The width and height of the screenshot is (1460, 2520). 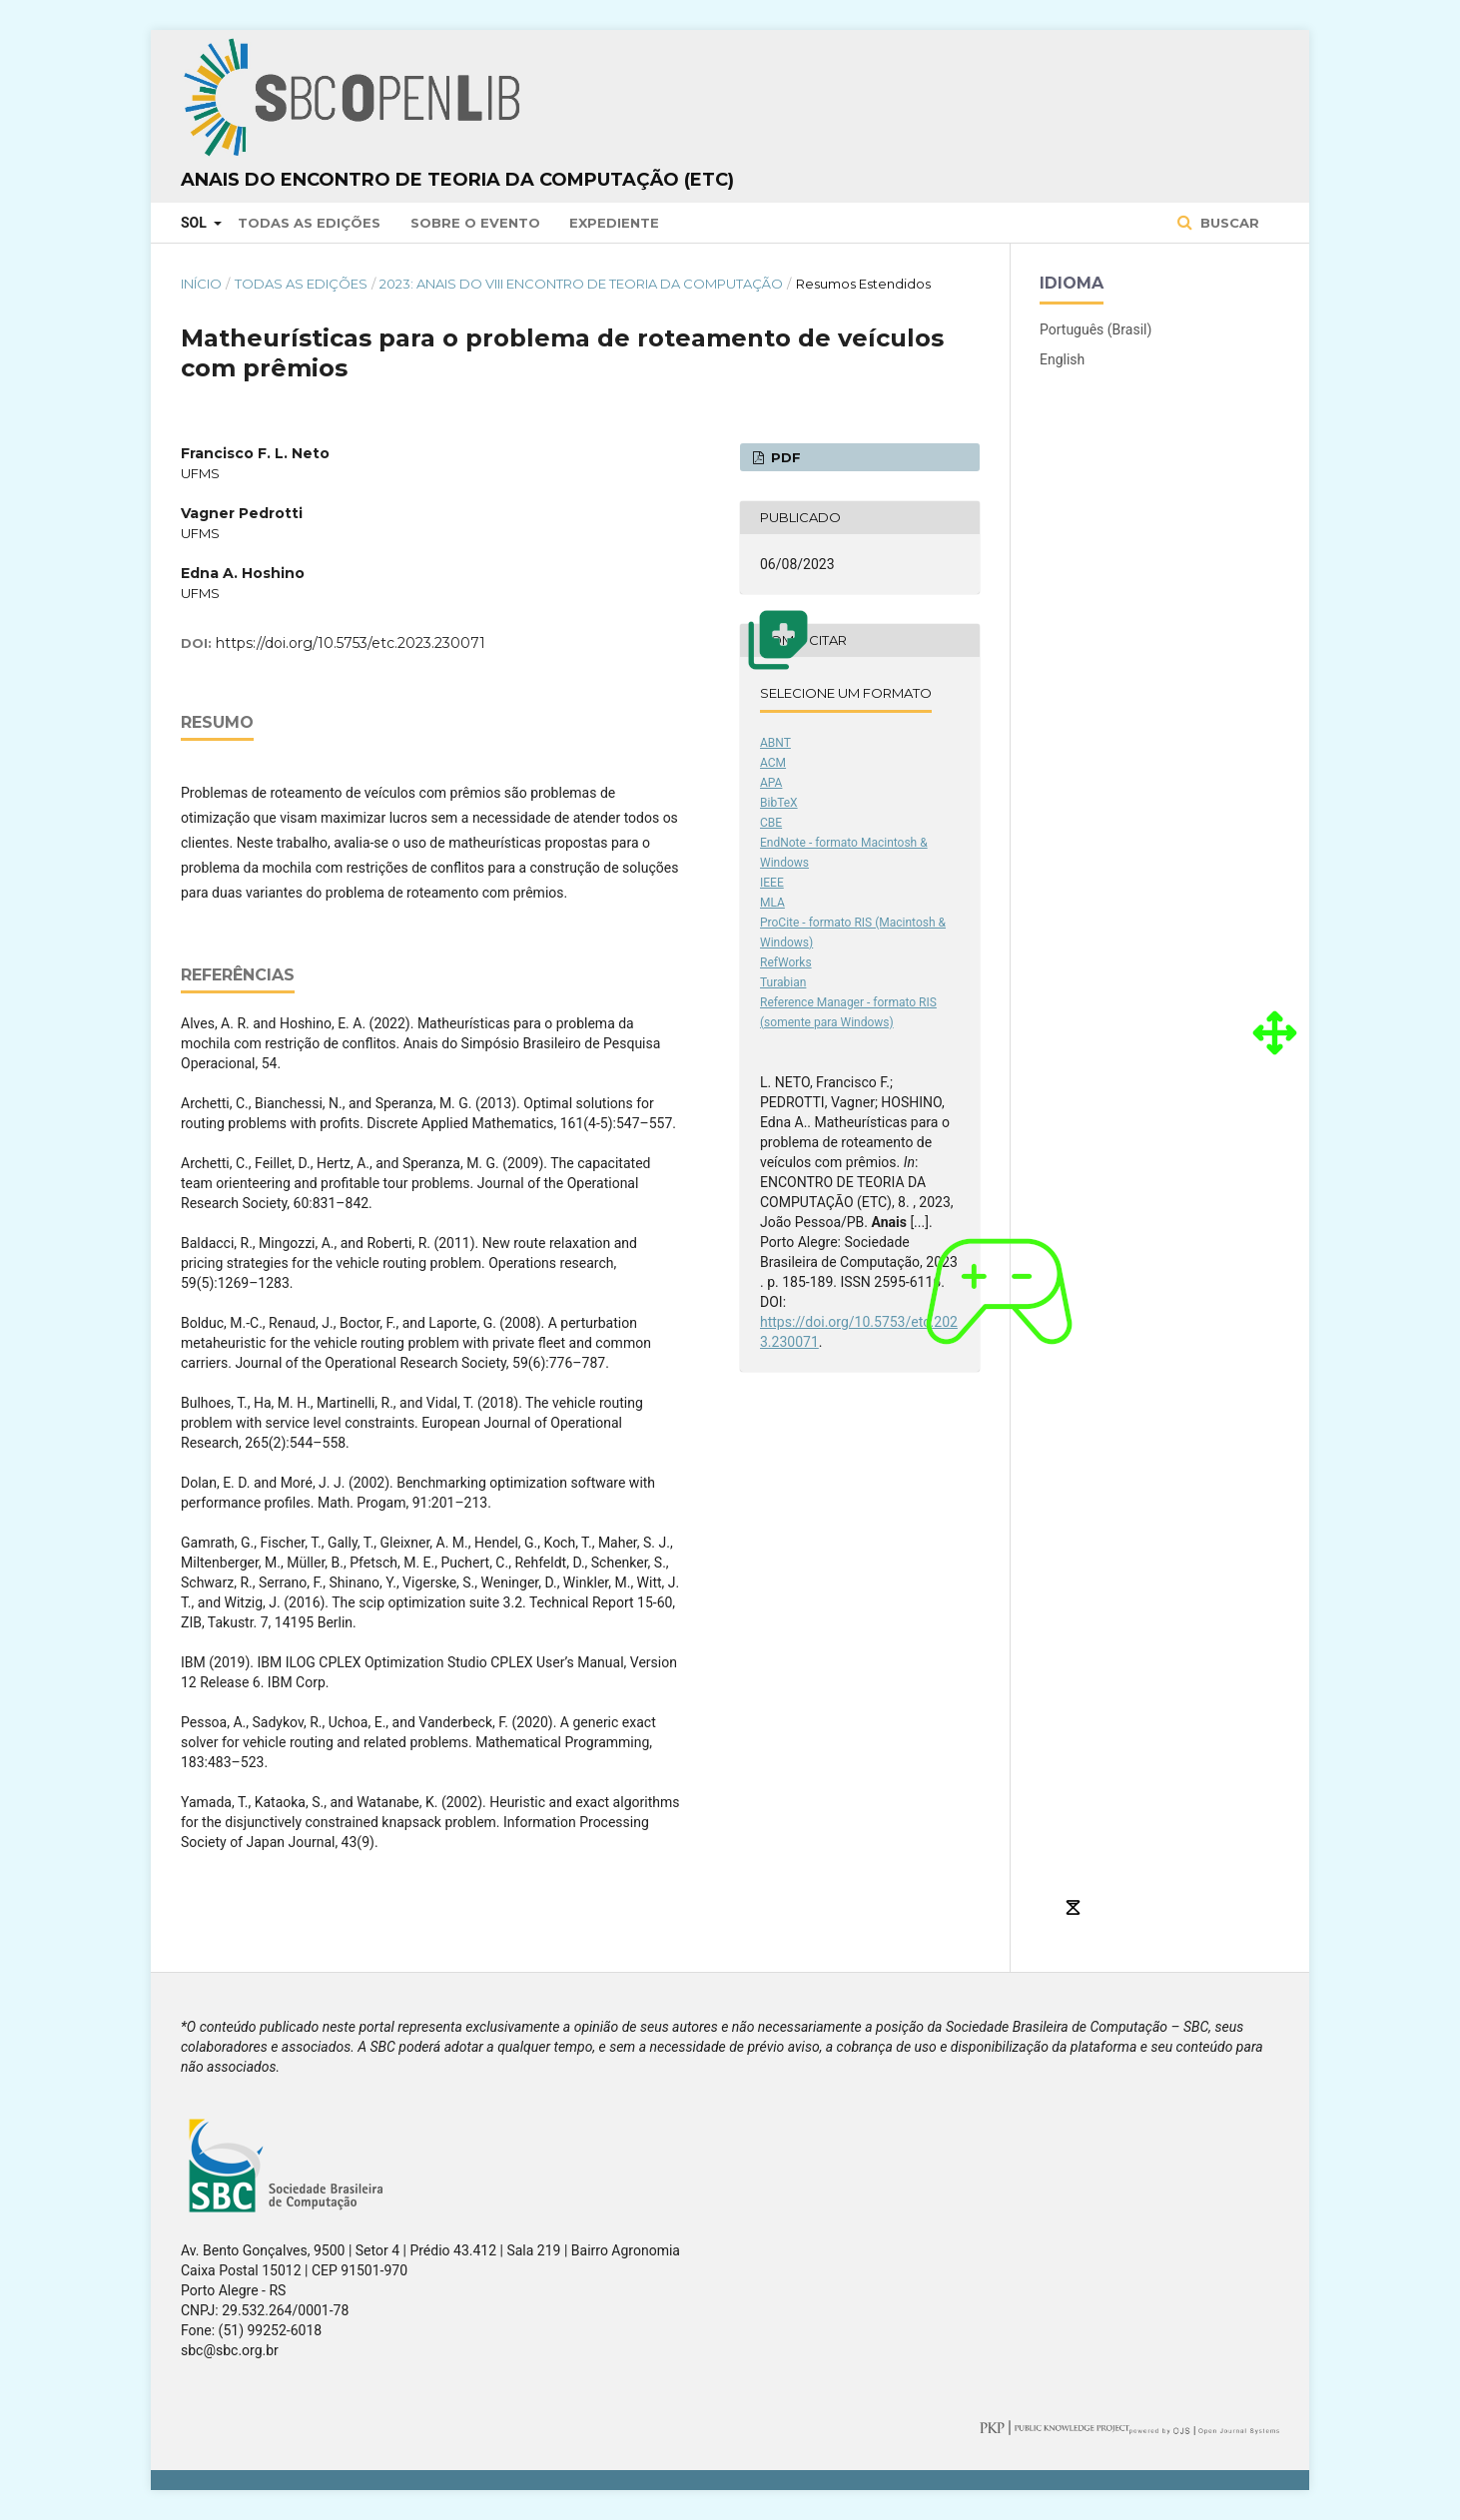 What do you see at coordinates (999, 1291) in the screenshot?
I see `access gaming features or games library` at bounding box center [999, 1291].